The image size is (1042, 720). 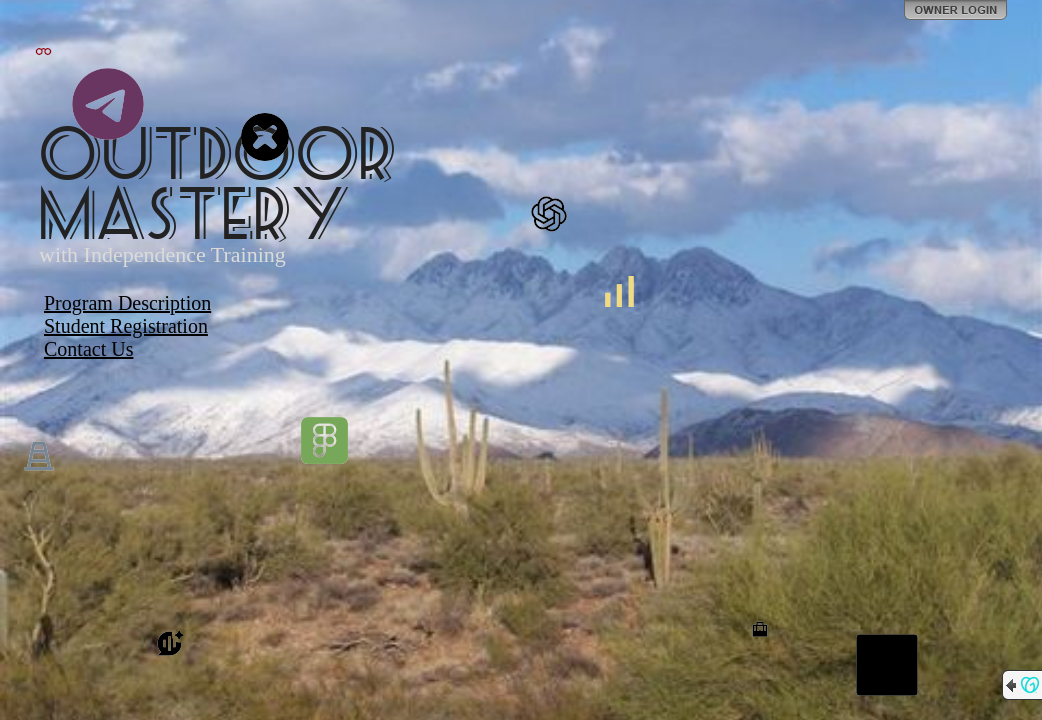 I want to click on access work or business documents, so click(x=760, y=630).